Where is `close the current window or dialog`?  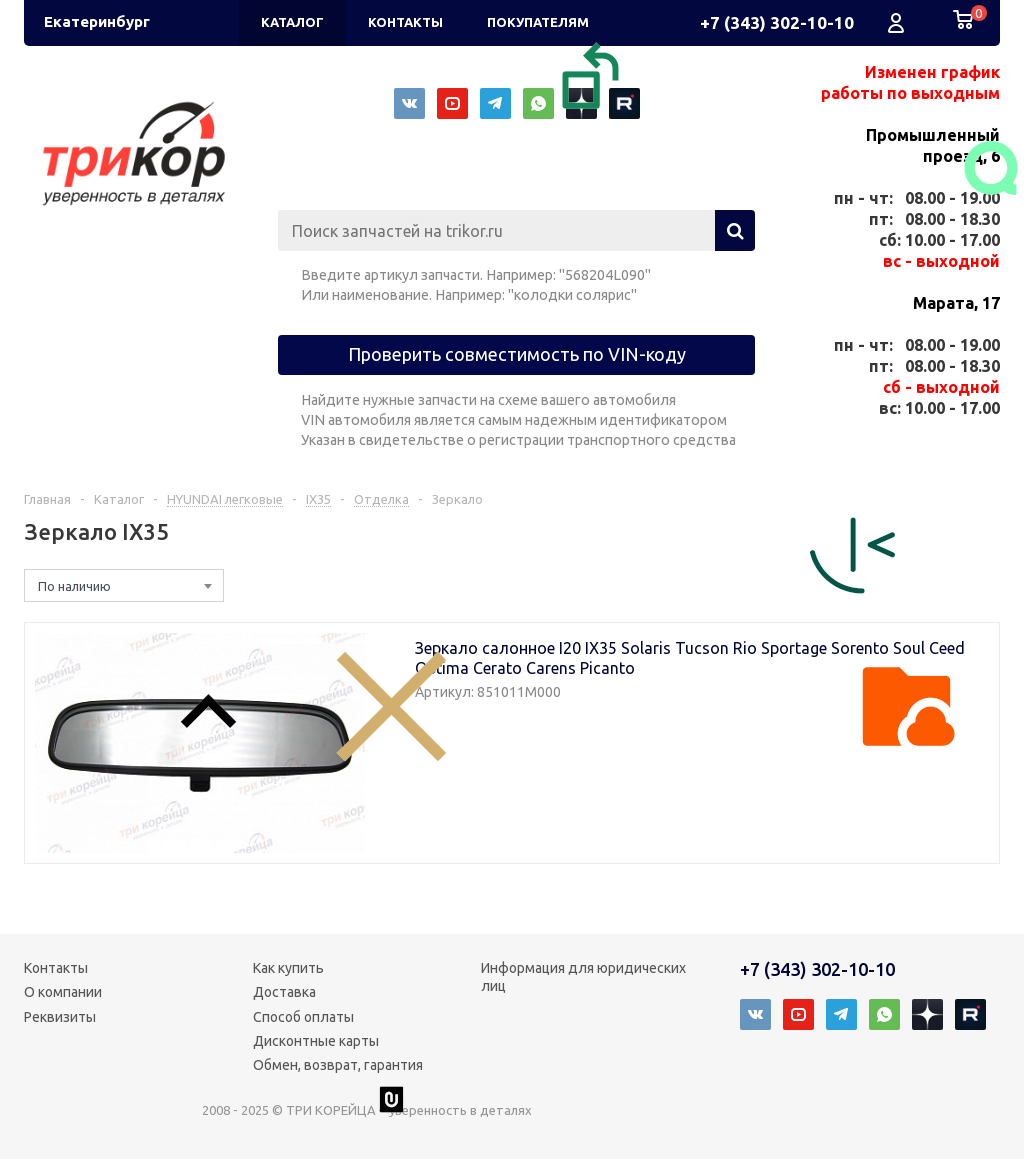 close the current window or dialog is located at coordinates (391, 706).